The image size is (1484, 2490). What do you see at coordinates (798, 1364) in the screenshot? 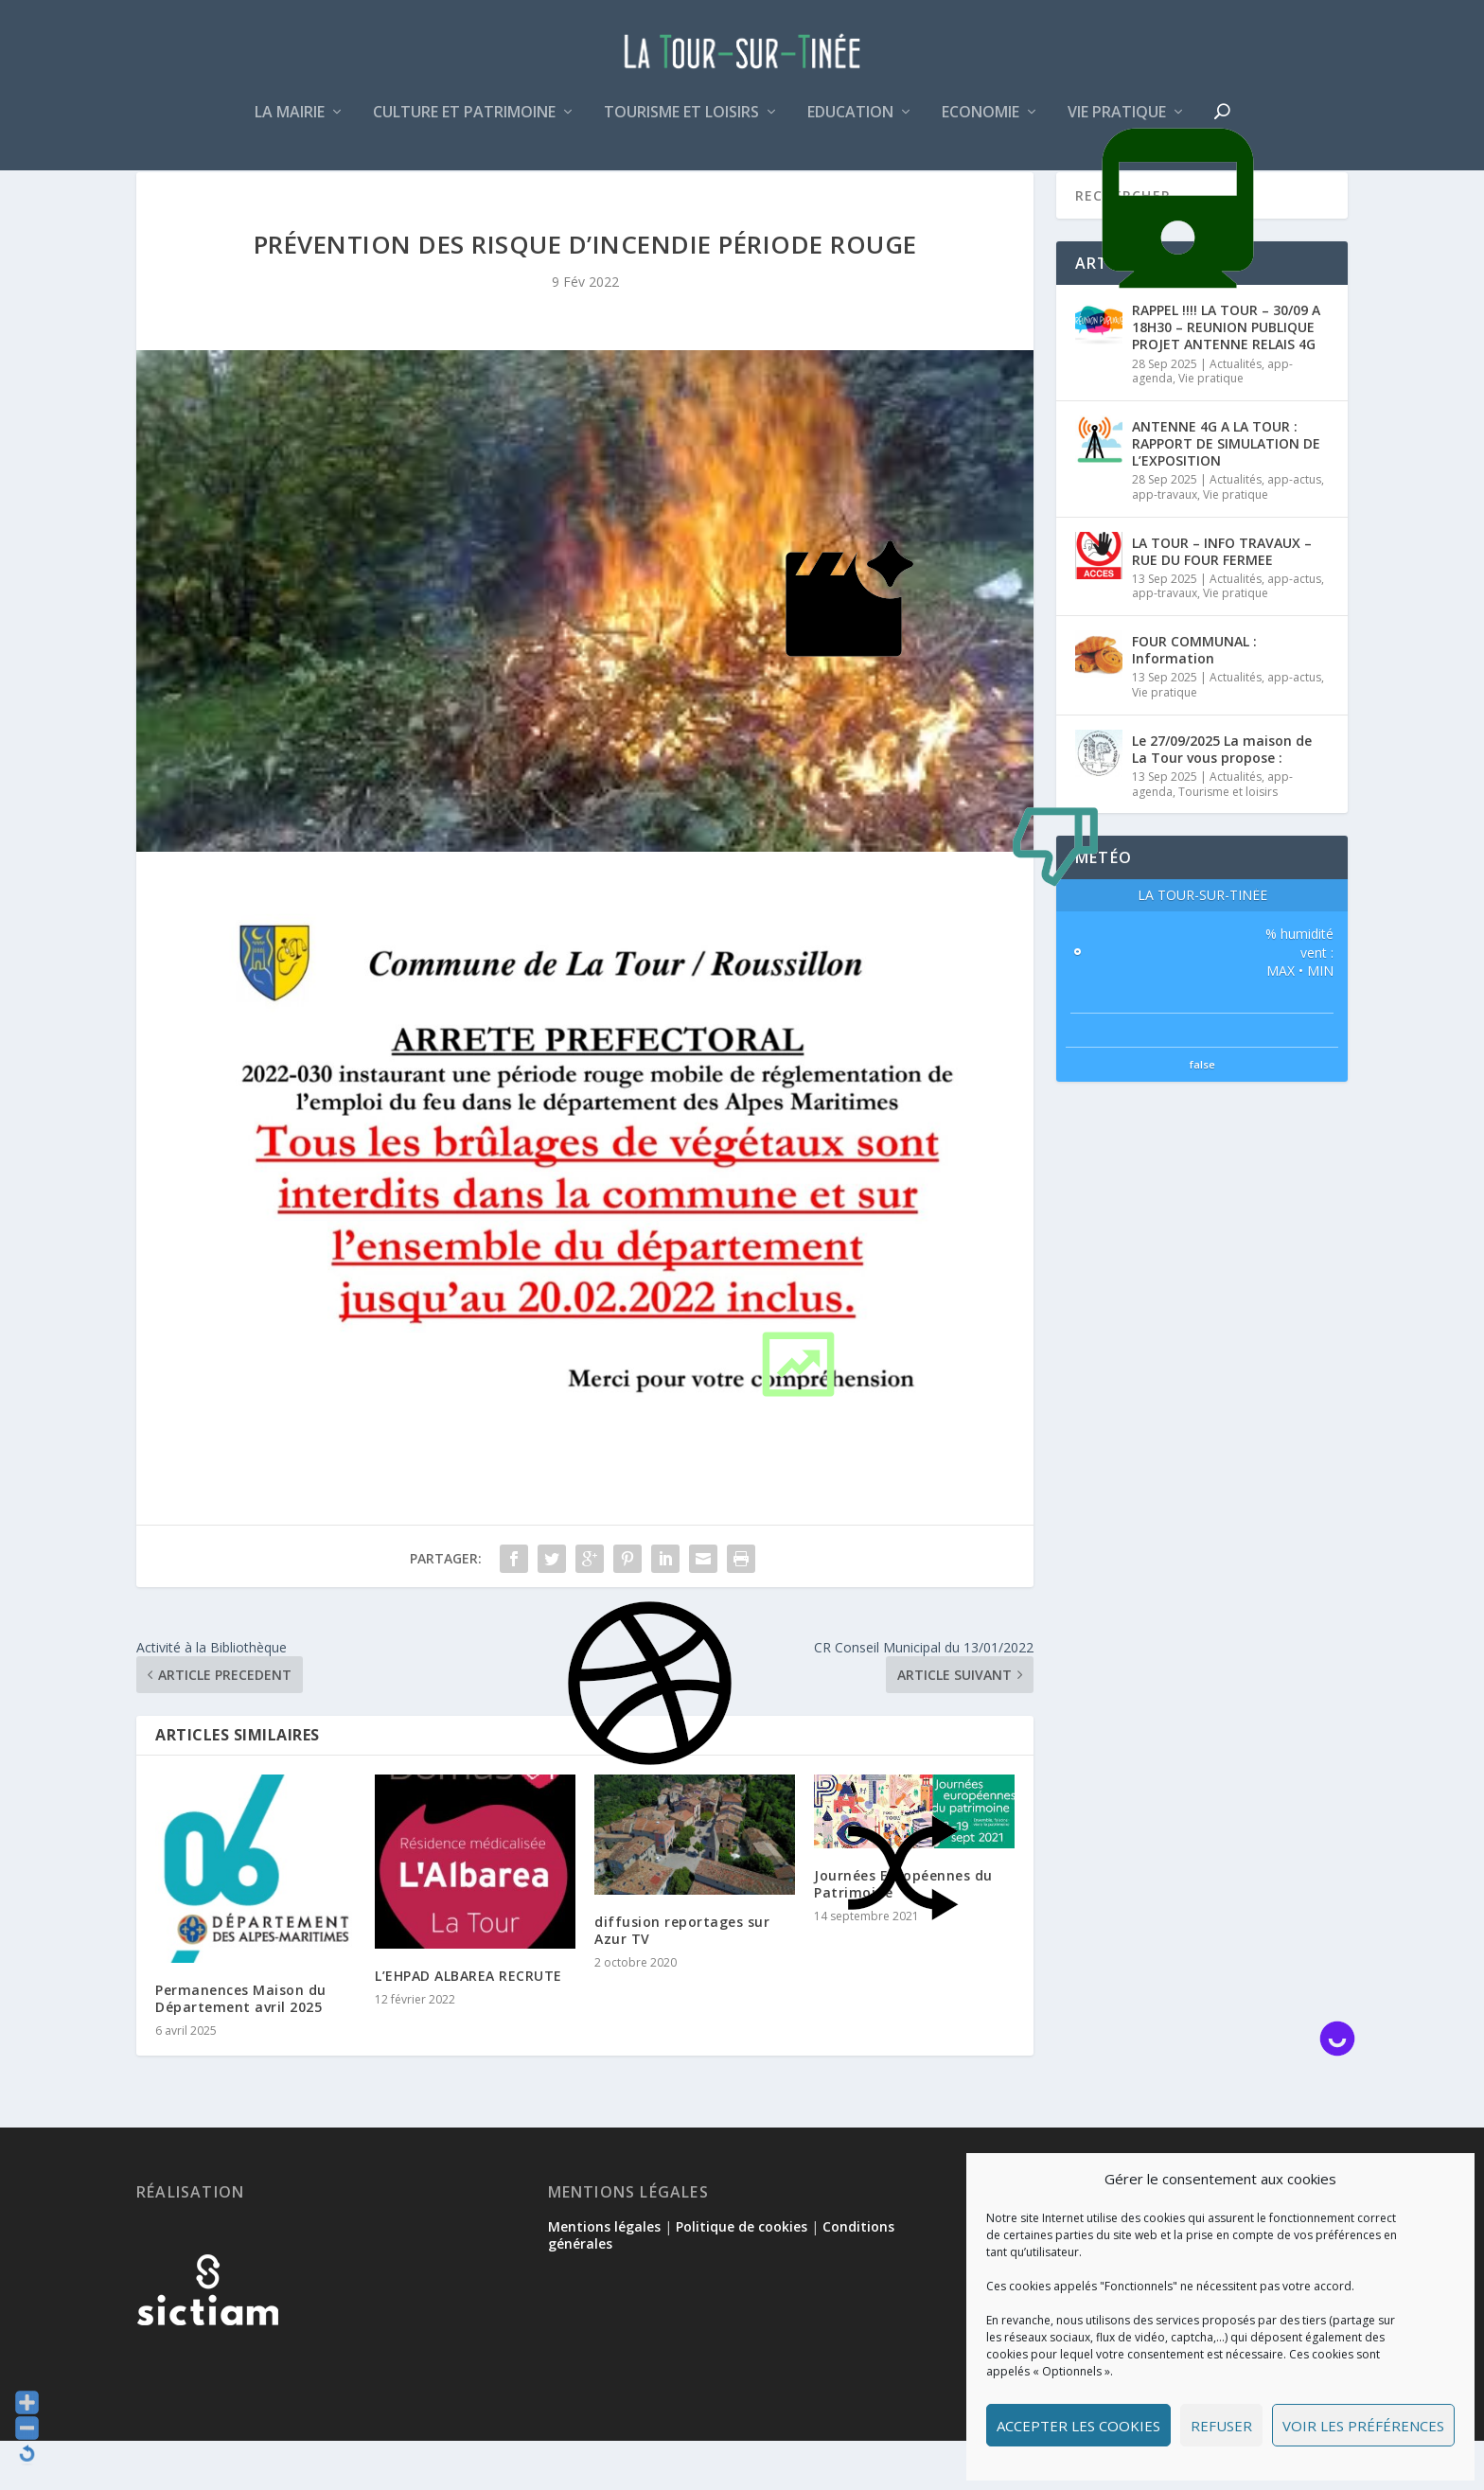
I see `view financial growth or investment performance` at bounding box center [798, 1364].